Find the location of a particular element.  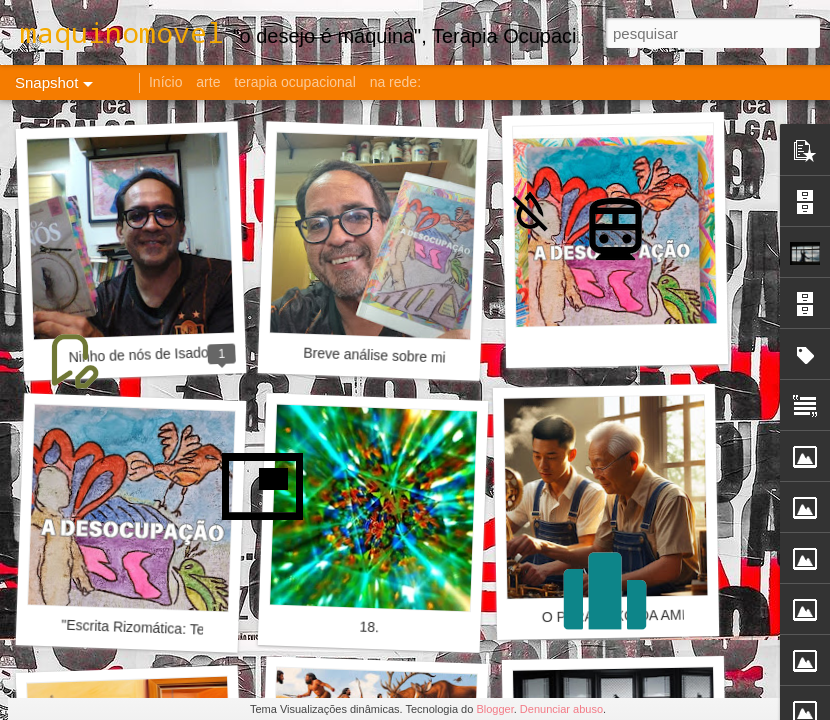

enable picture-in-picture mode is located at coordinates (262, 486).